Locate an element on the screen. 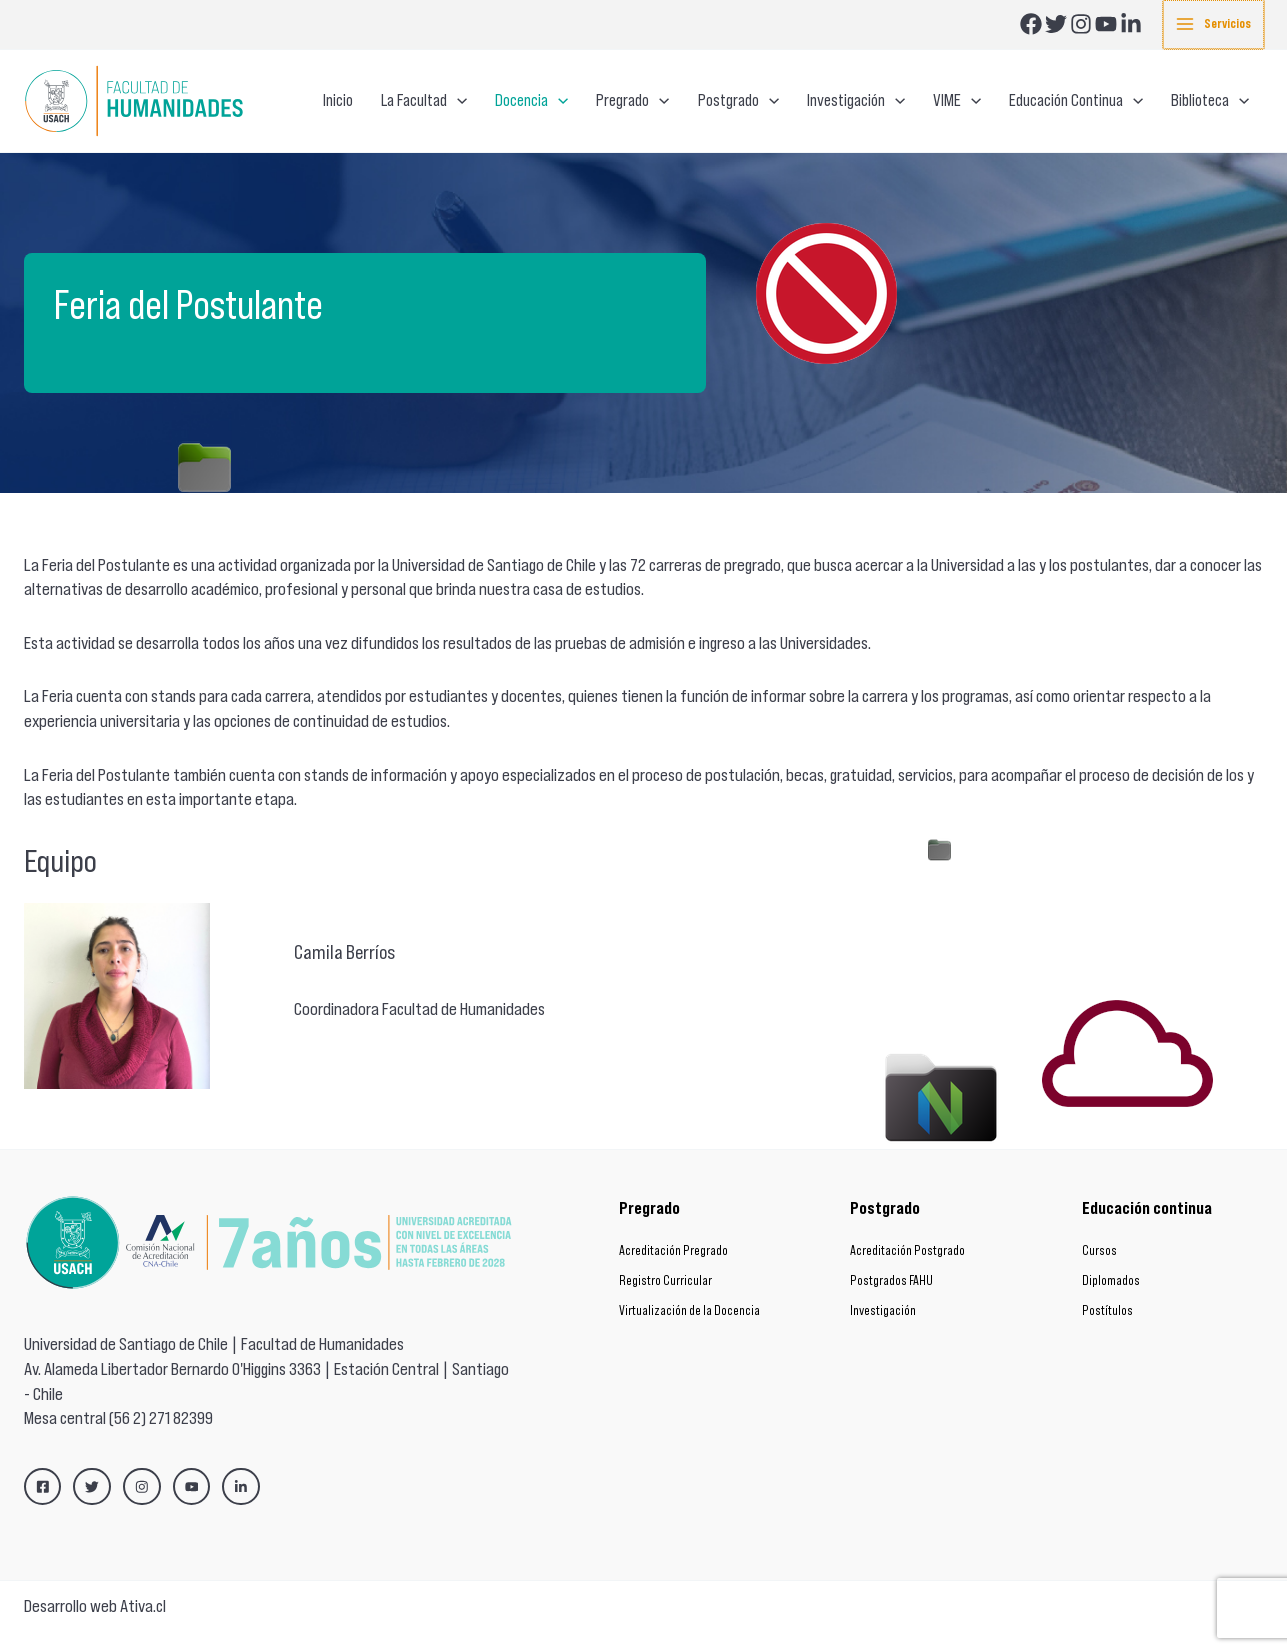  open a folder to view its contents is located at coordinates (939, 849).